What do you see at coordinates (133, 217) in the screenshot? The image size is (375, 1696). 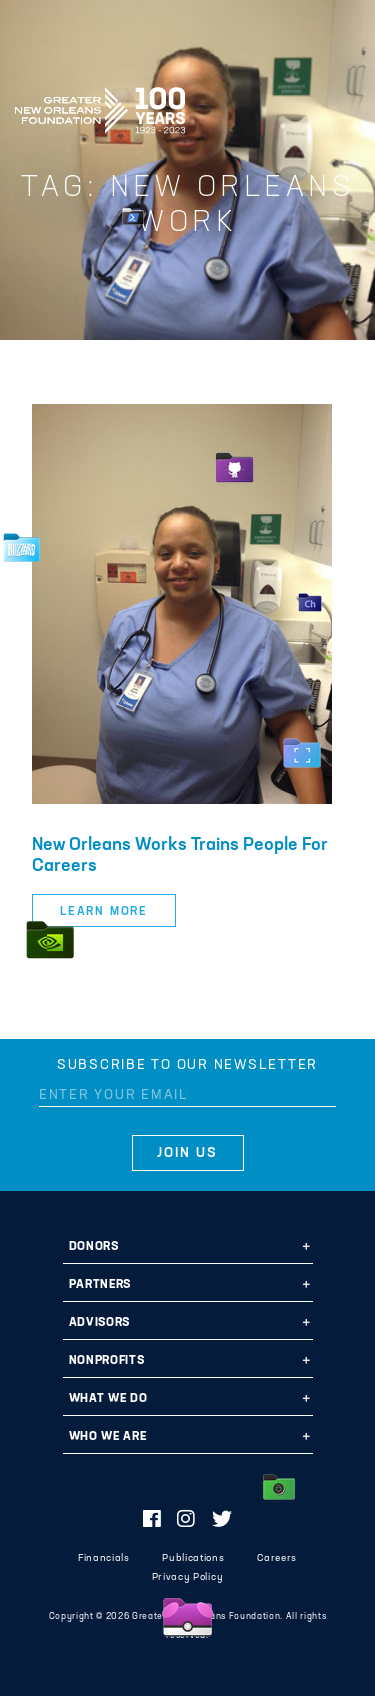 I see `open folder containing PowerShell scripts` at bounding box center [133, 217].